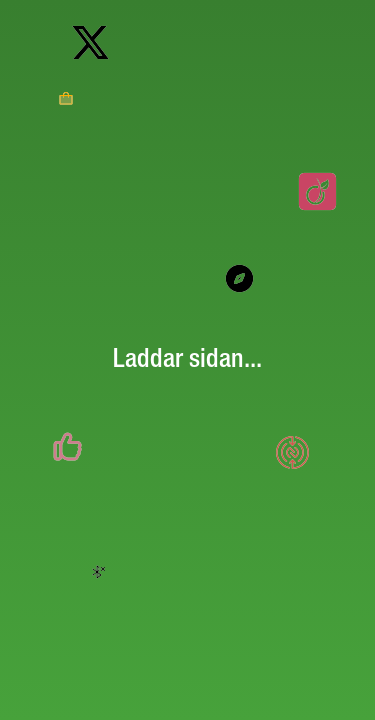 The width and height of the screenshot is (375, 720). Describe the element at coordinates (90, 42) in the screenshot. I see `share to X (formerly Twitter)` at that location.